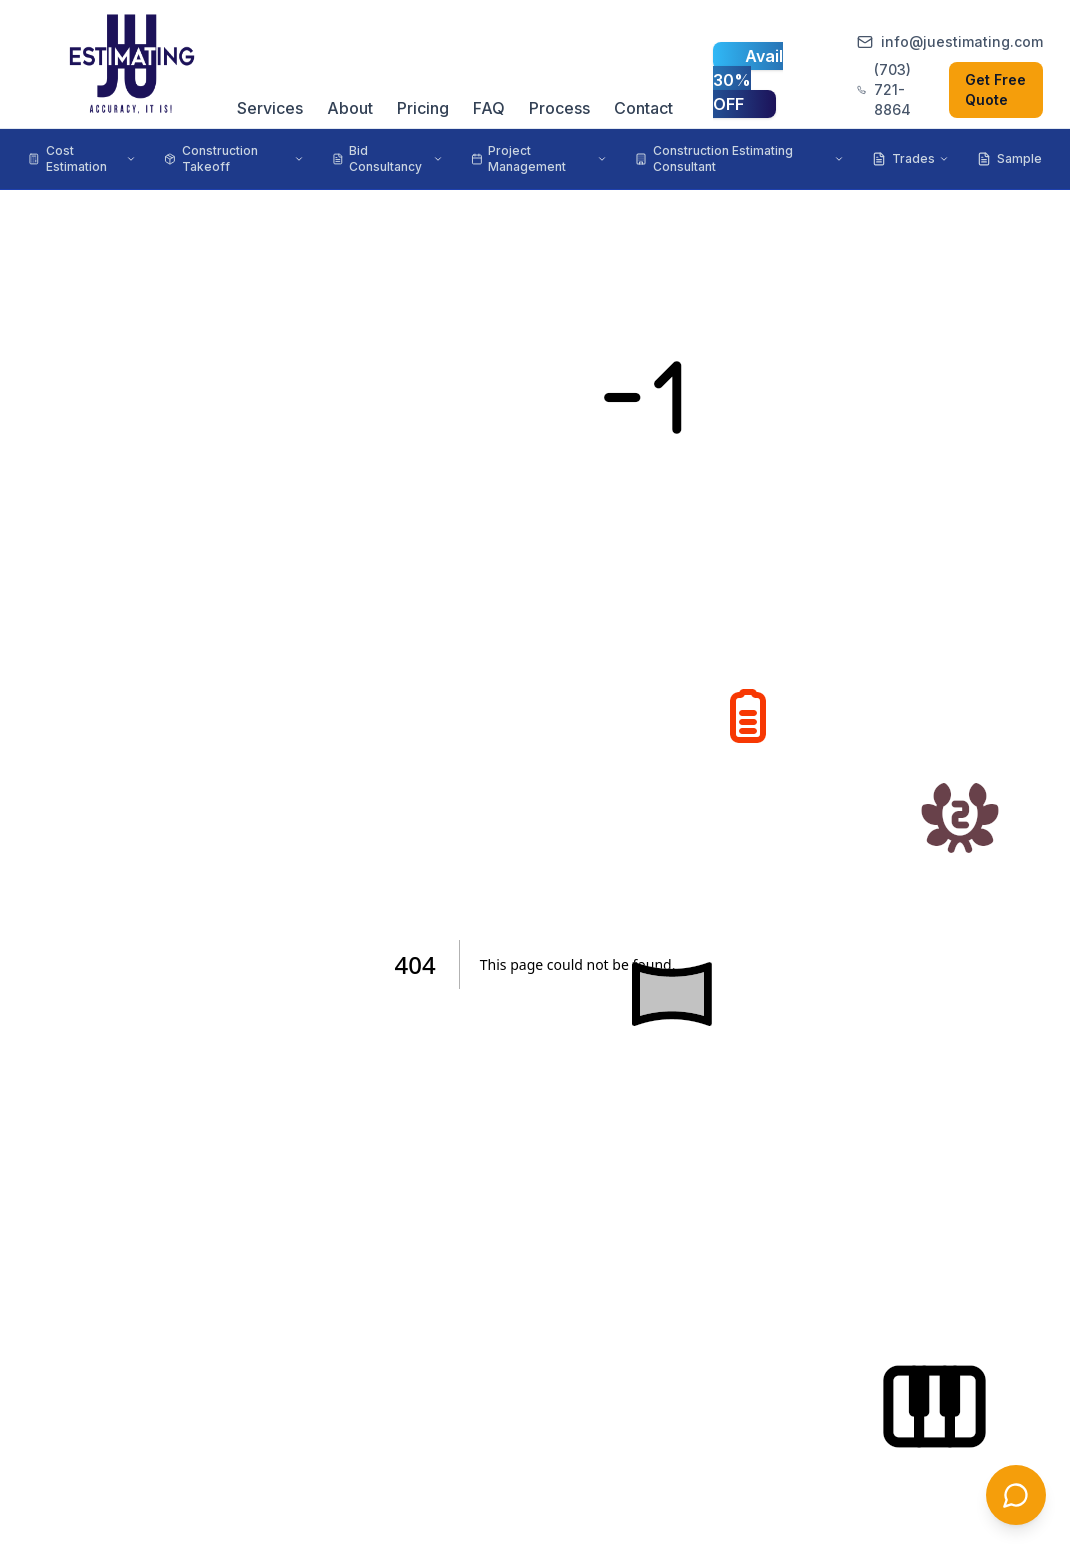 This screenshot has height=1549, width=1070. Describe the element at coordinates (649, 397) in the screenshot. I see `decrease exposure by one stop` at that location.